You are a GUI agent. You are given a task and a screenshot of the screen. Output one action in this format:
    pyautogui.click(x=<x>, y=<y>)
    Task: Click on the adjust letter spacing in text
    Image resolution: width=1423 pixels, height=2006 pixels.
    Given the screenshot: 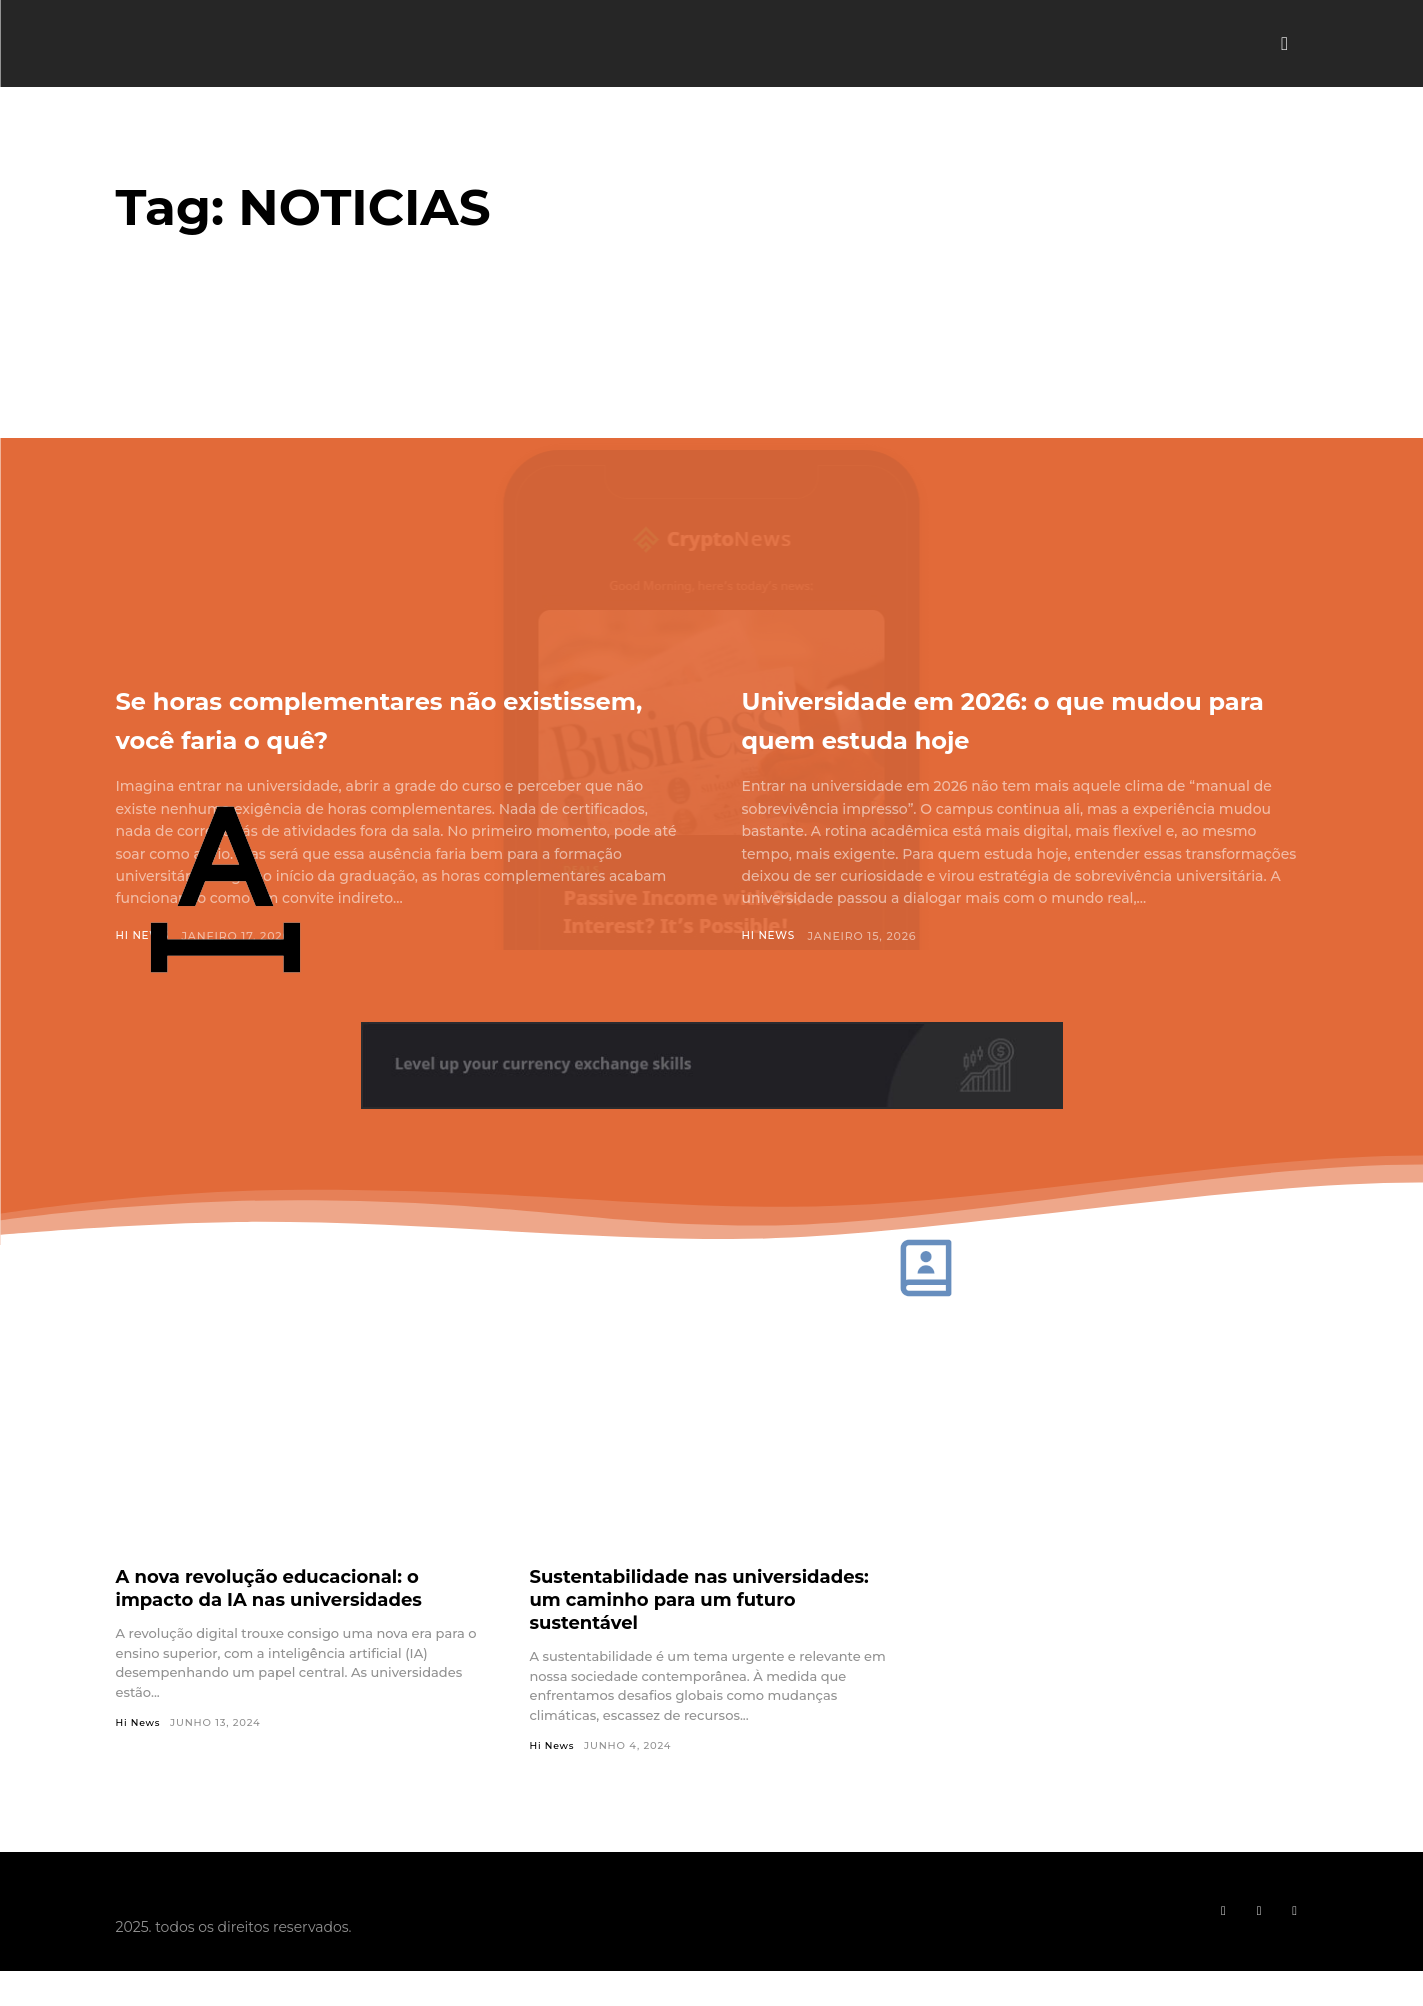 What is the action you would take?
    pyautogui.click(x=225, y=889)
    